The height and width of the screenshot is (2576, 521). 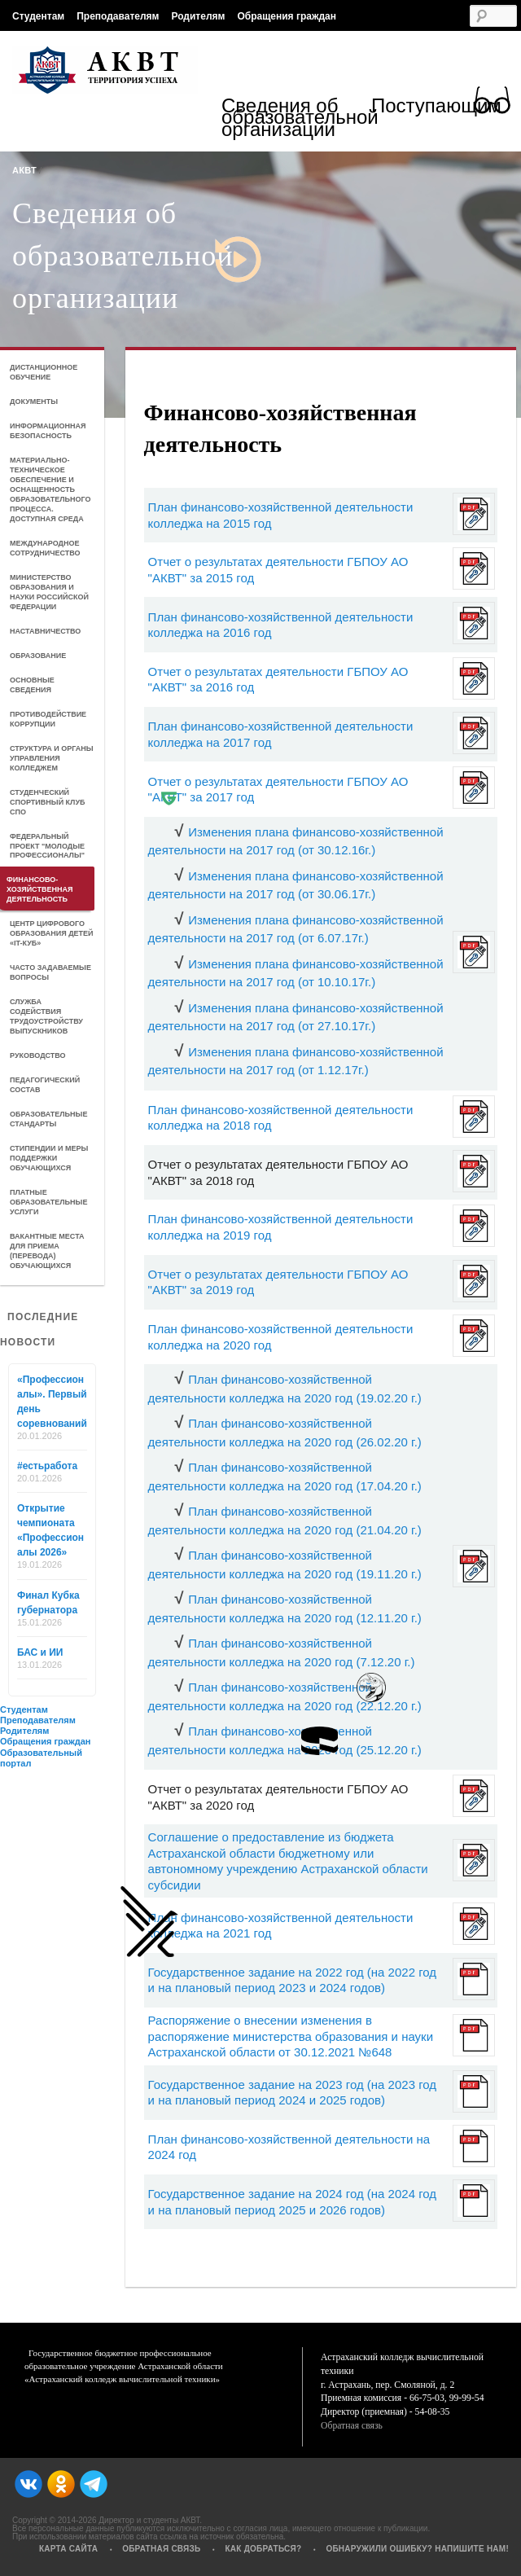 I want to click on CakePHP framework logo, so click(x=319, y=1740).